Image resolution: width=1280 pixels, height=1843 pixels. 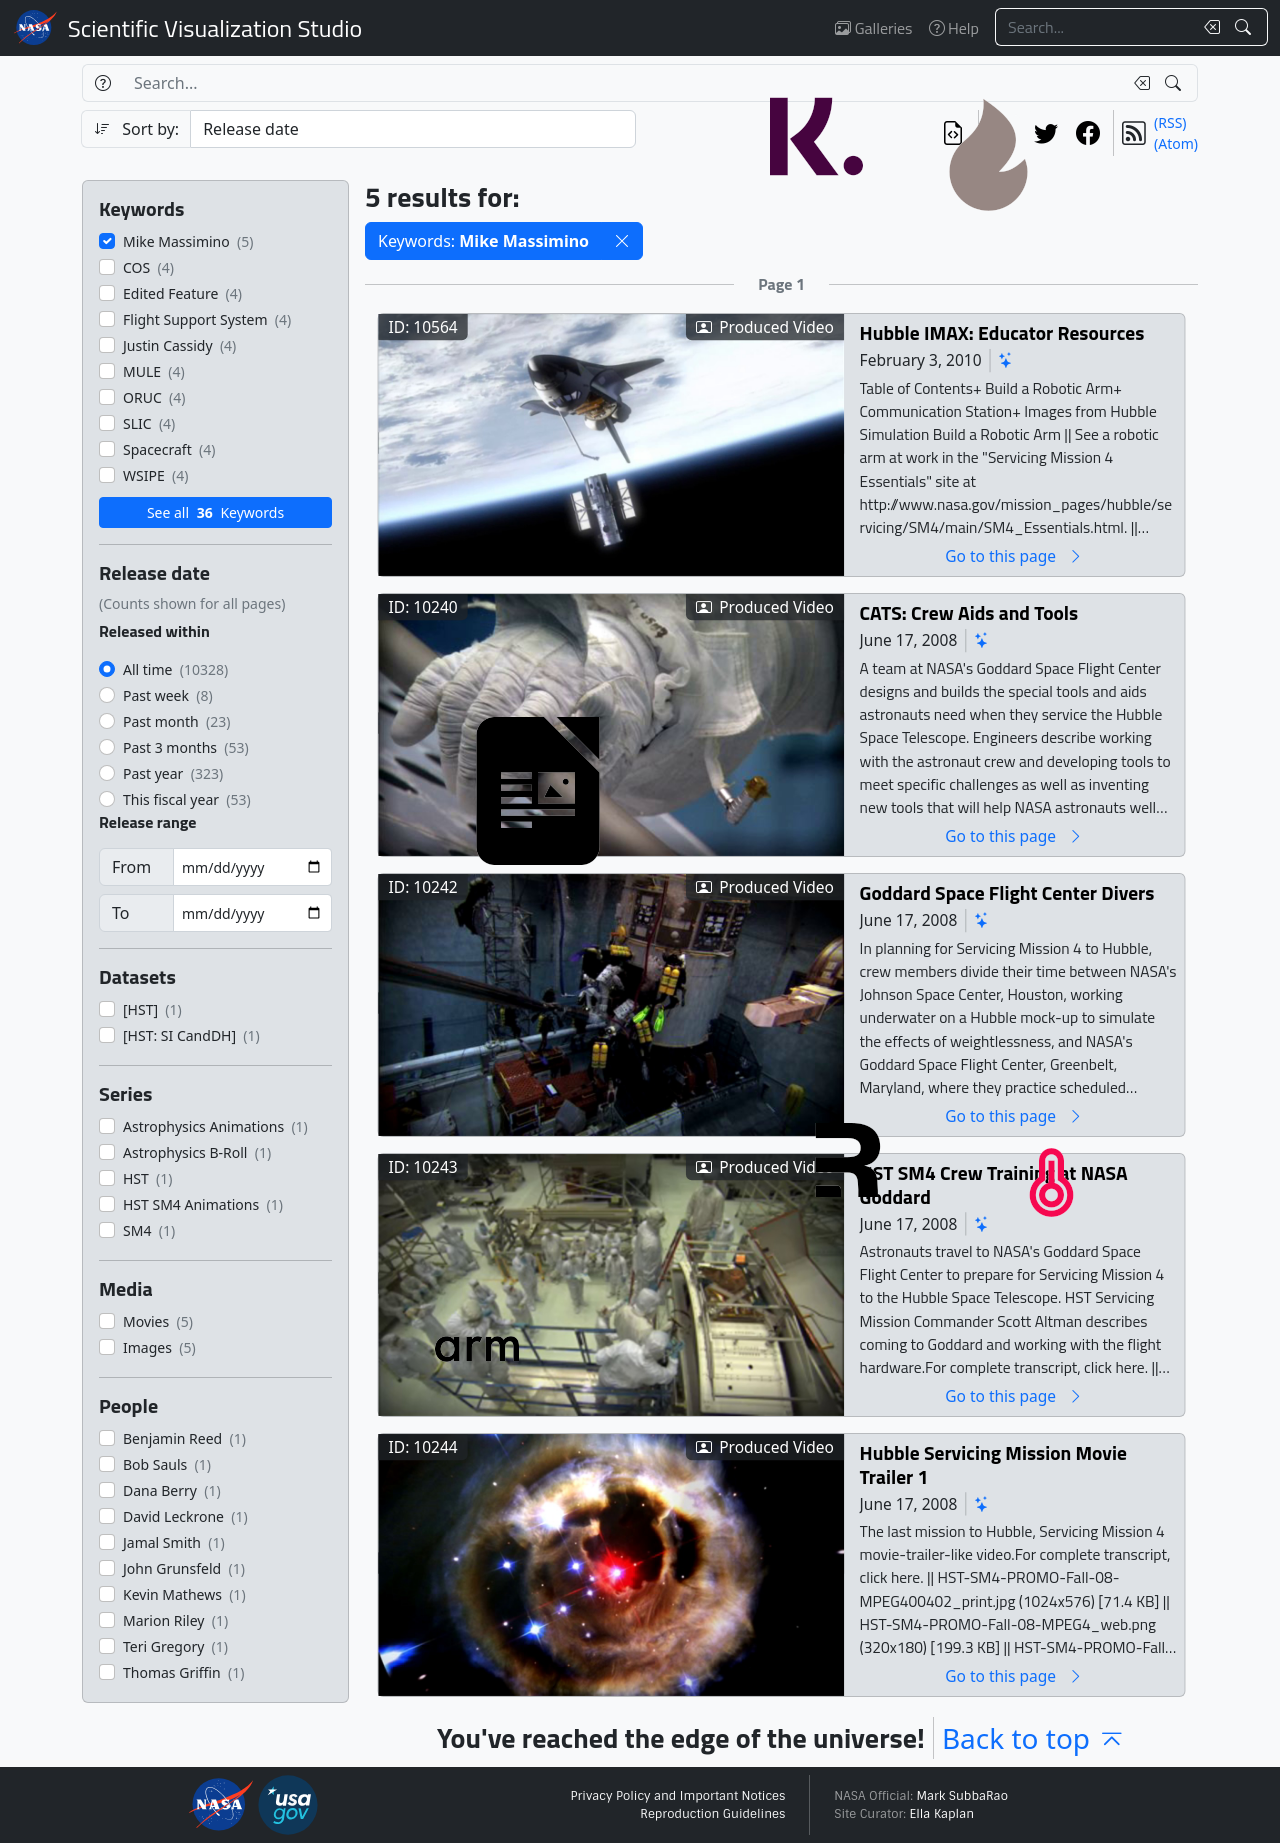 I want to click on indicates high temperature reading, so click(x=1051, y=1182).